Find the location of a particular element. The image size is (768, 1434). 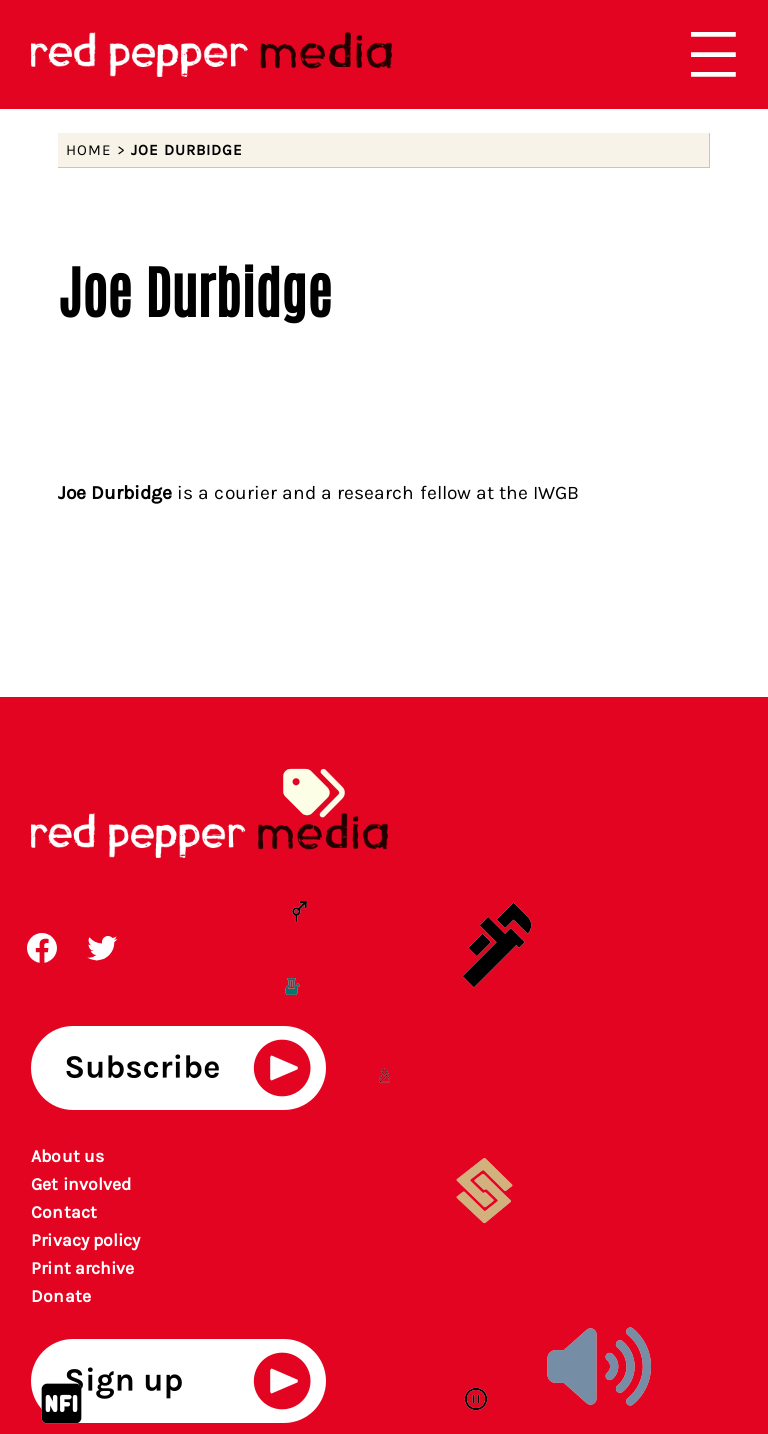

access plumbing services or repairs is located at coordinates (497, 945).